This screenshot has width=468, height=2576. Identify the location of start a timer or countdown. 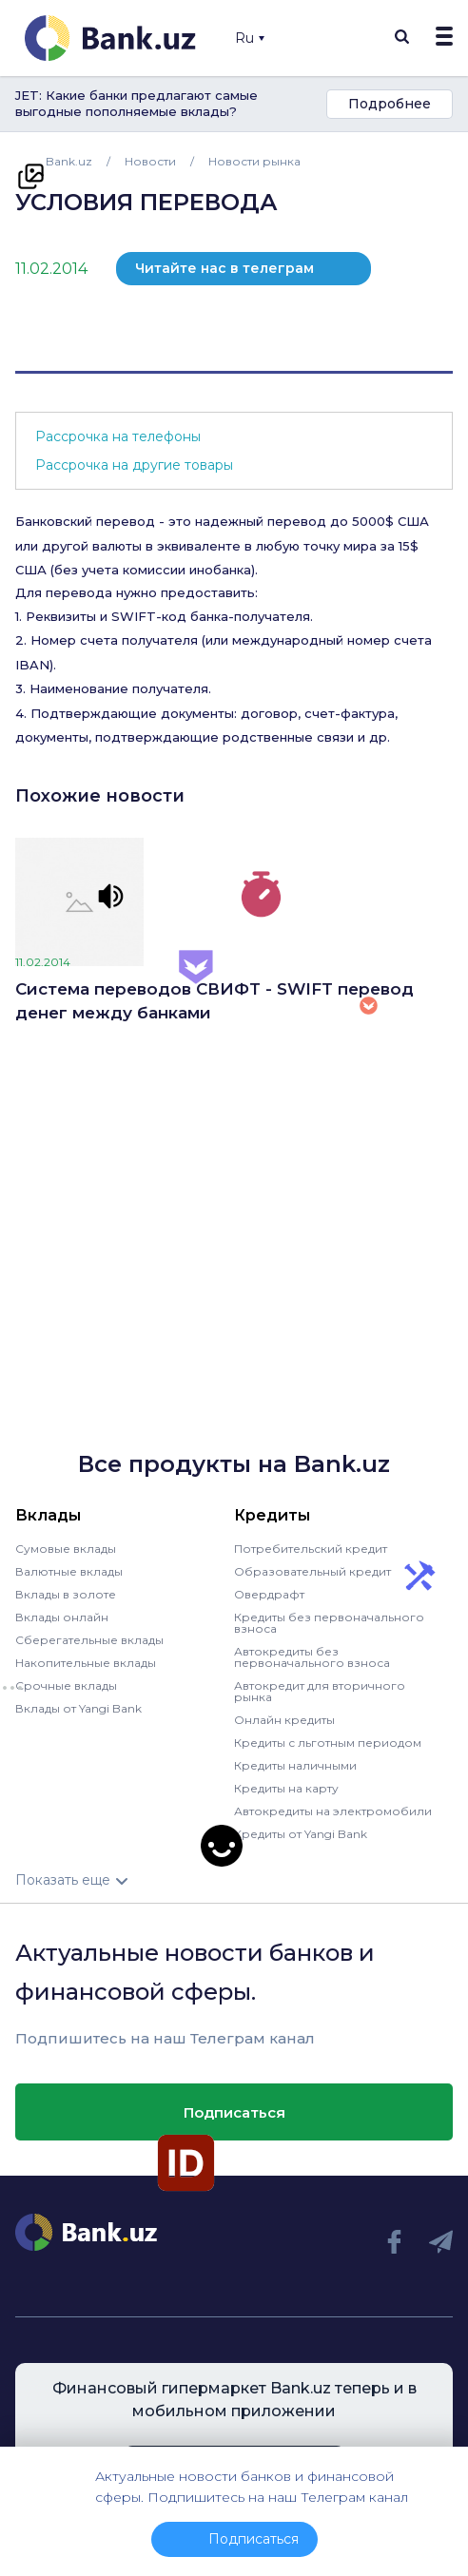
(261, 895).